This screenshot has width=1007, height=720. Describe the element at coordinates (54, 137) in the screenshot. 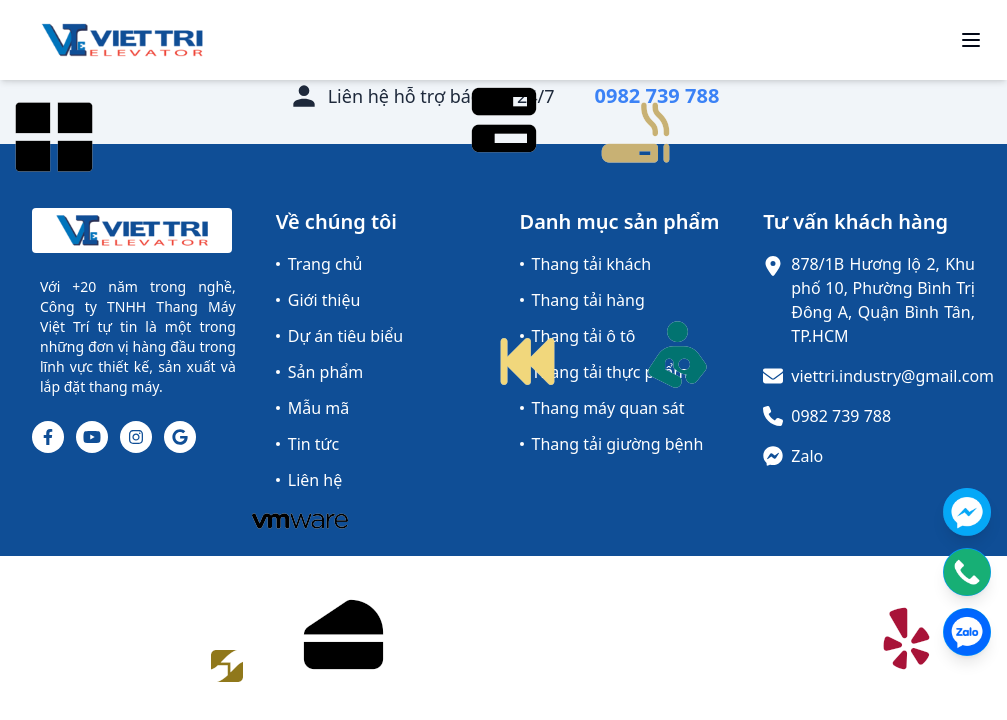

I see `switch to grid view layout` at that location.